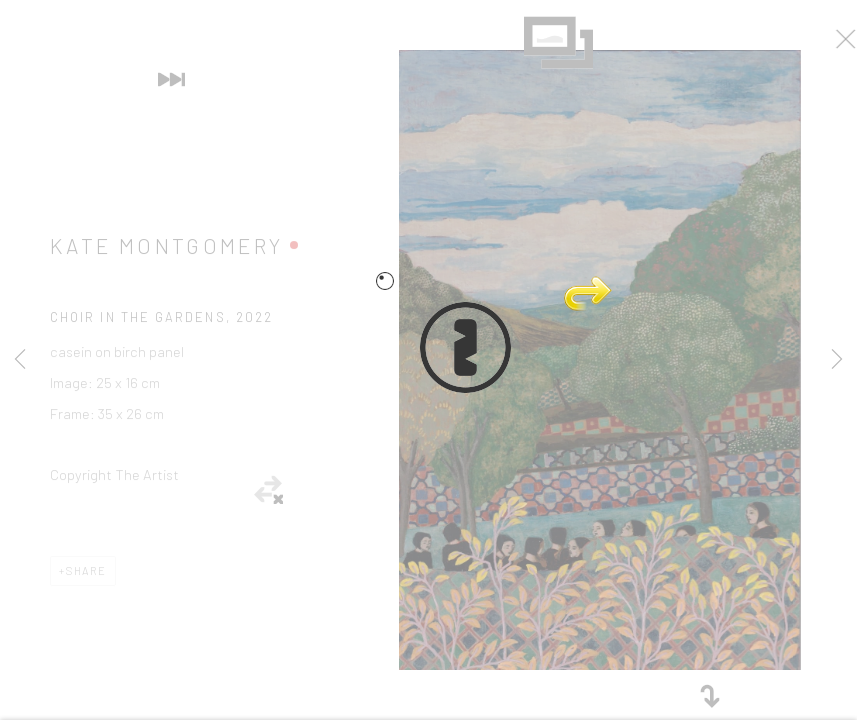  What do you see at coordinates (710, 696) in the screenshot?
I see `jump to a specific location or section` at bounding box center [710, 696].